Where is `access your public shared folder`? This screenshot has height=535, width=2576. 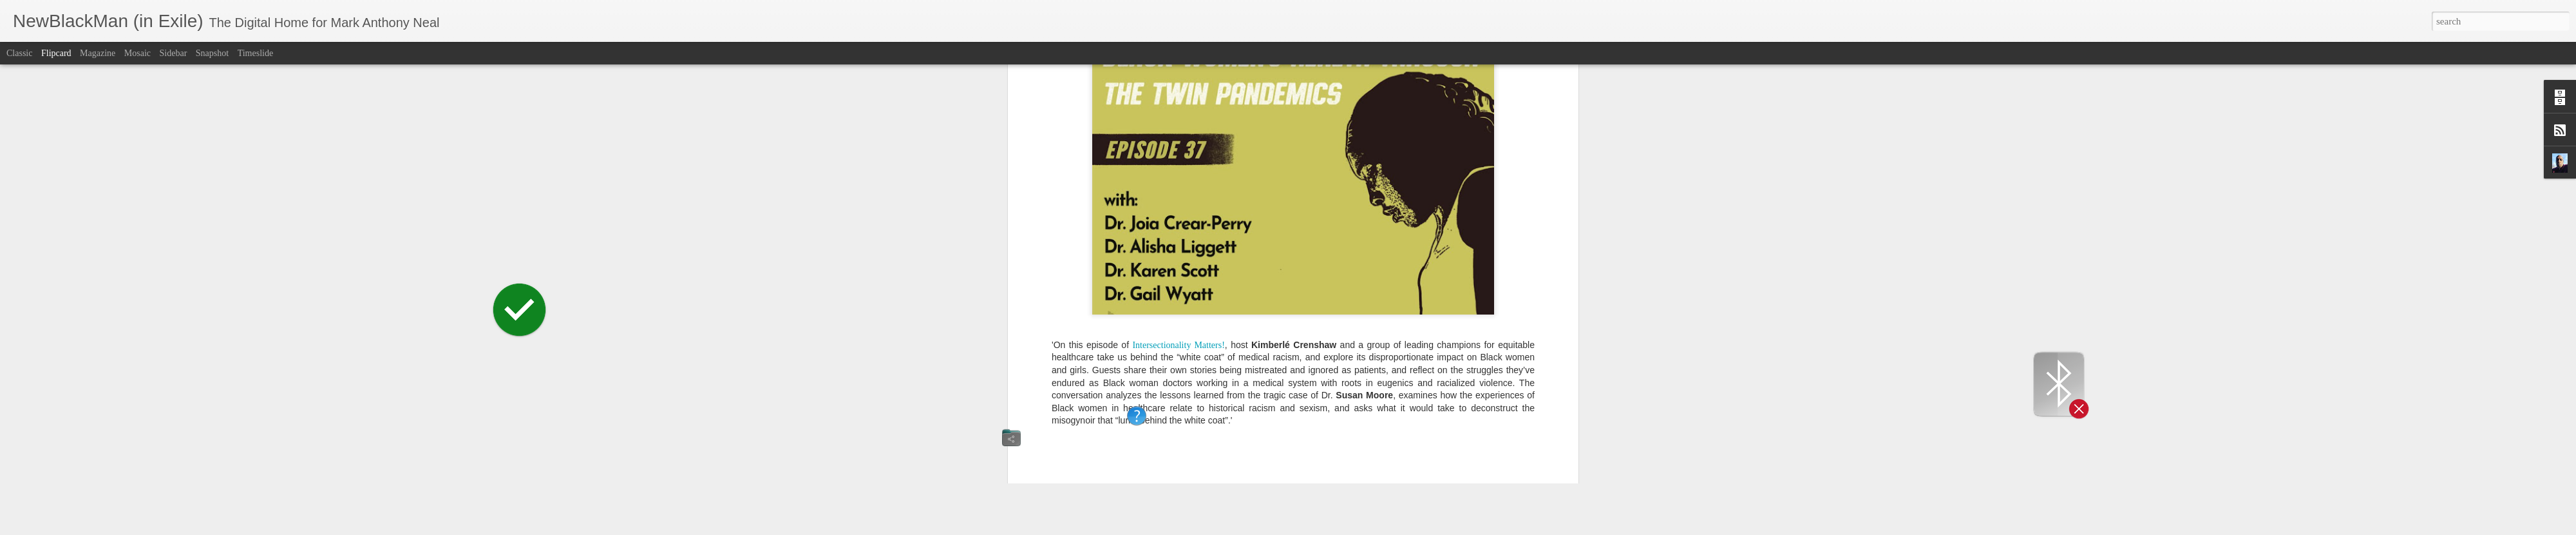
access your public shared folder is located at coordinates (1011, 437).